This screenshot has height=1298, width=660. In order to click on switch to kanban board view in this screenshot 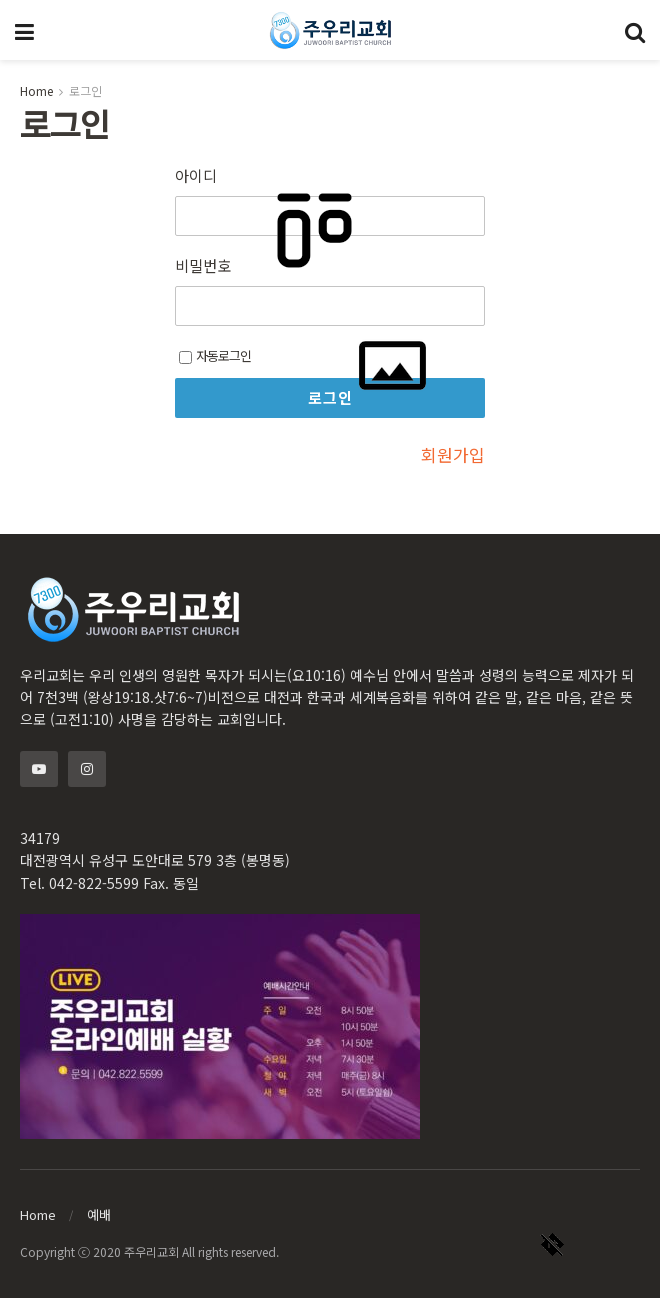, I will do `click(314, 230)`.